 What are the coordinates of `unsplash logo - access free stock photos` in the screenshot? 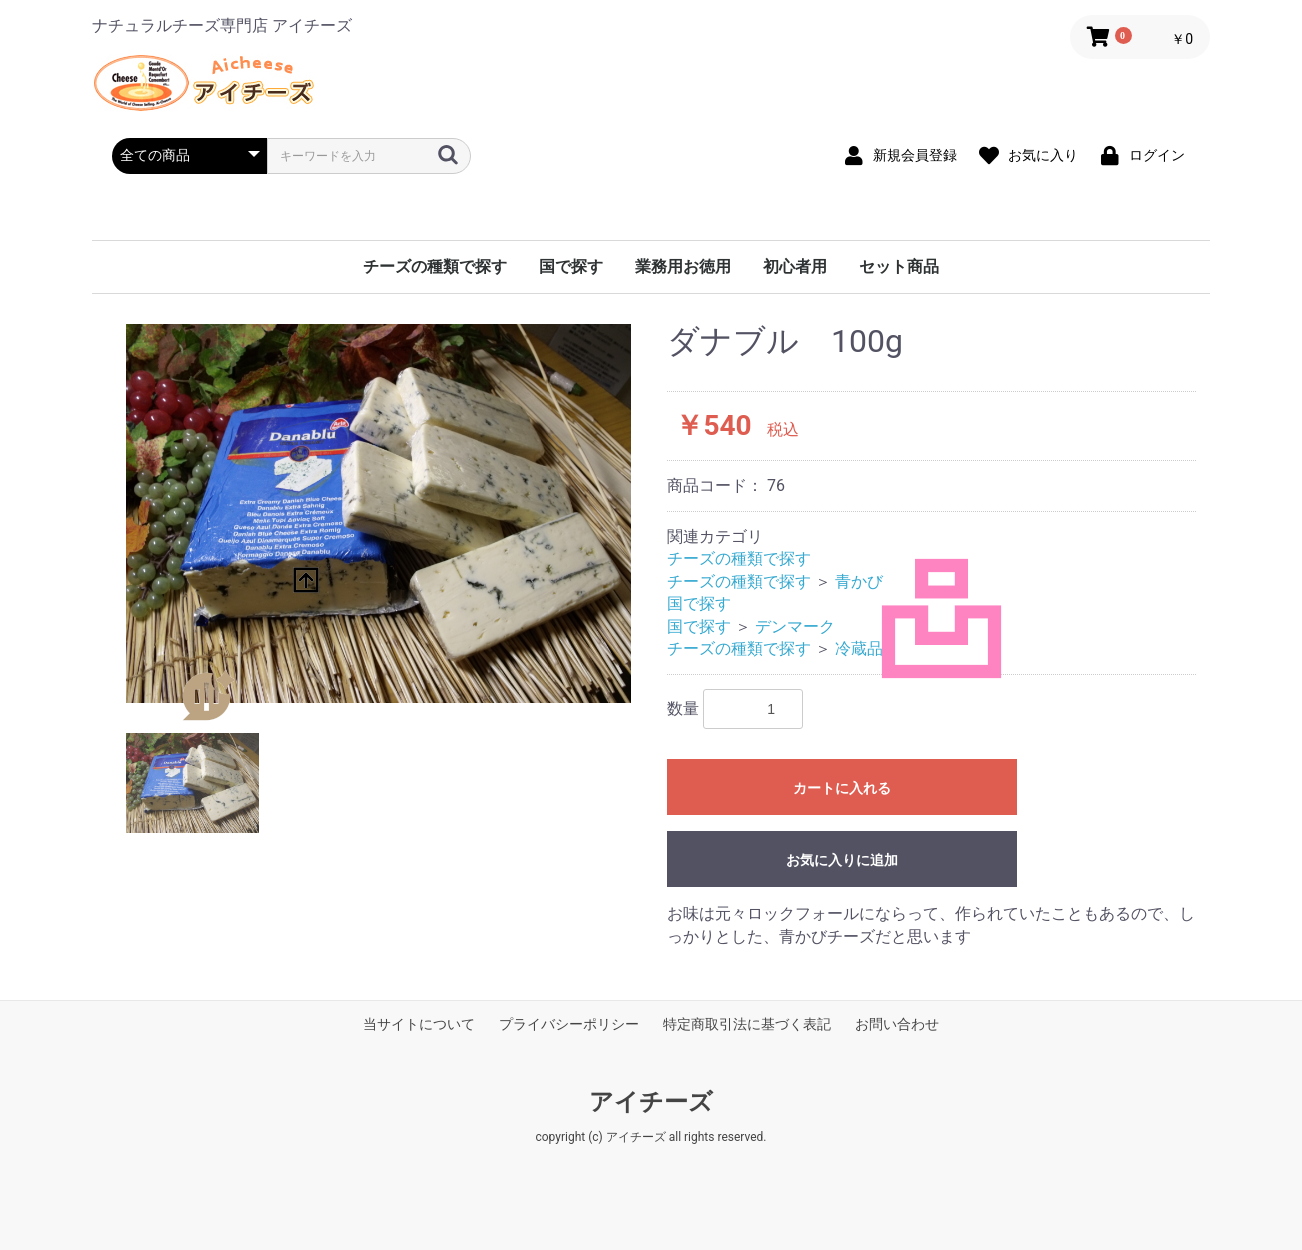 It's located at (941, 618).